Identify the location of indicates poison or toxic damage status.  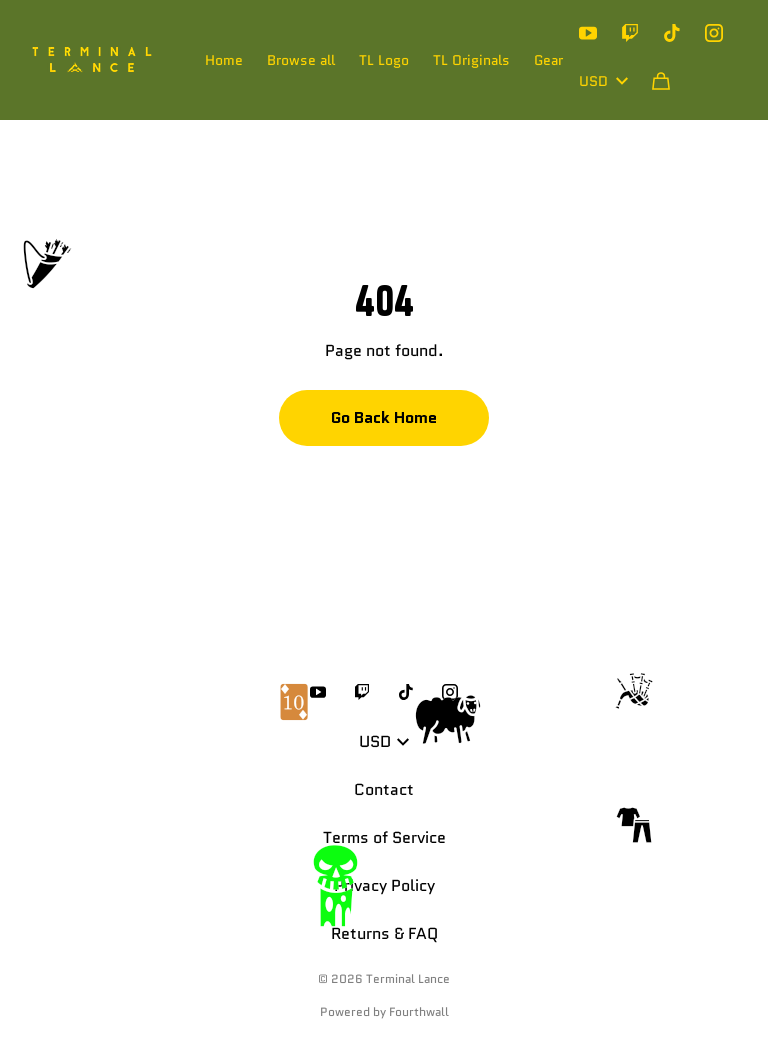
(334, 885).